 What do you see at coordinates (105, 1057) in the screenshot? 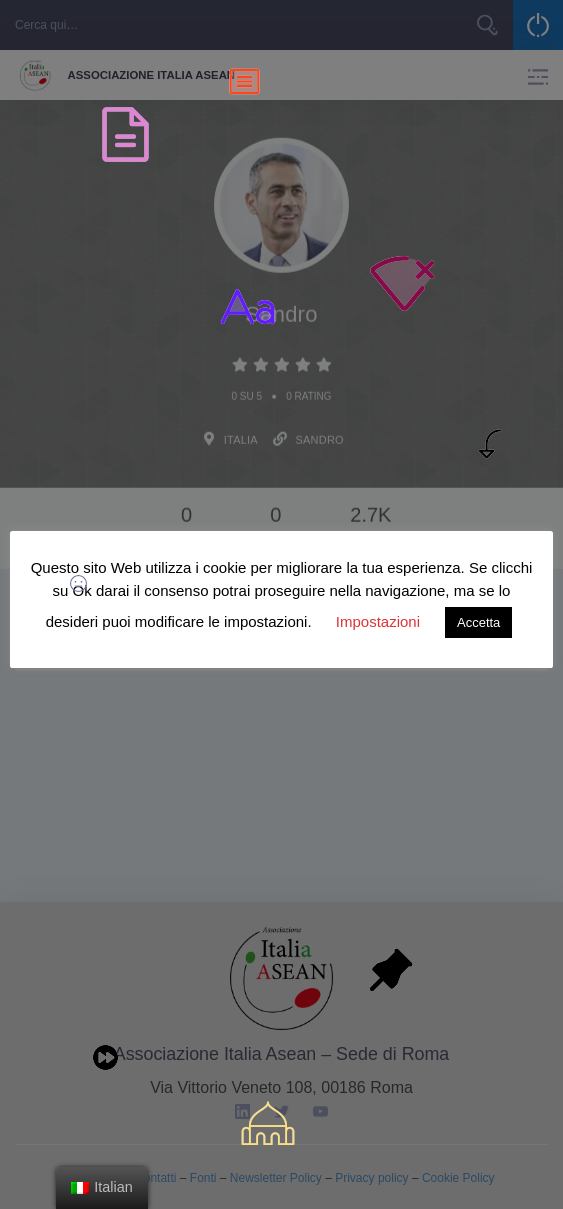
I see `skip forward in media playback` at bounding box center [105, 1057].